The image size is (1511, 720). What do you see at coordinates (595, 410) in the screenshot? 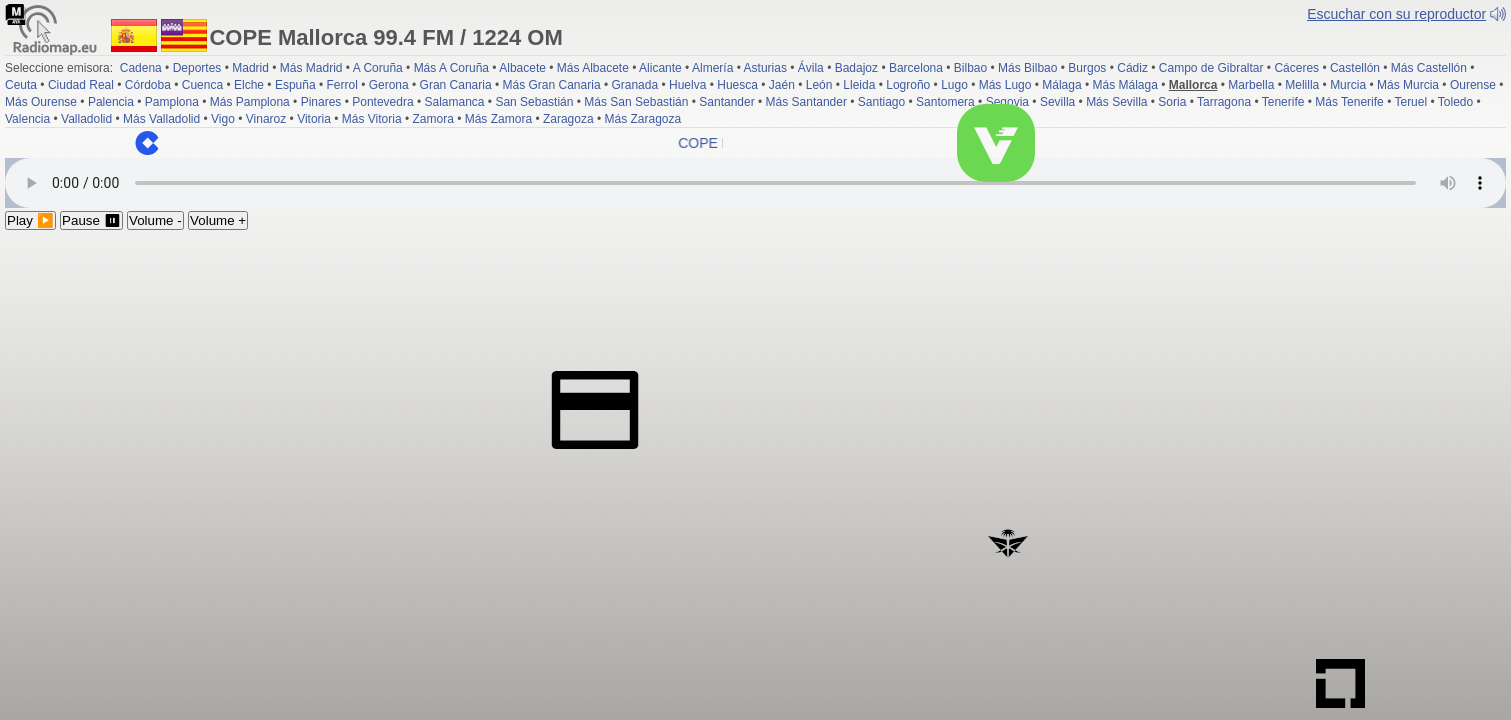
I see `view saved payment methods` at bounding box center [595, 410].